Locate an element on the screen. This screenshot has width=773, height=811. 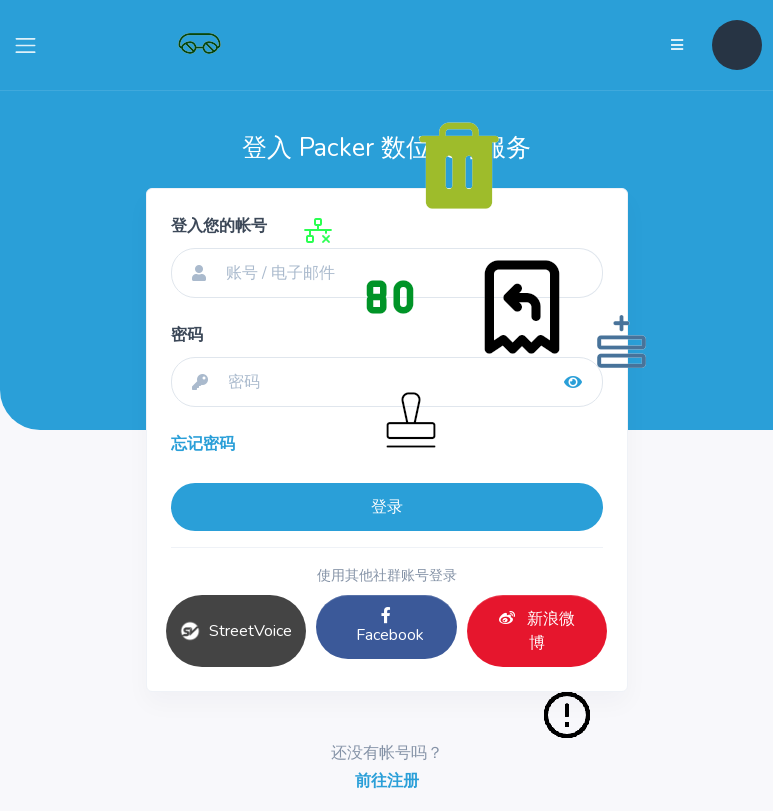
indicates 80 items, points, or percentage is located at coordinates (390, 297).